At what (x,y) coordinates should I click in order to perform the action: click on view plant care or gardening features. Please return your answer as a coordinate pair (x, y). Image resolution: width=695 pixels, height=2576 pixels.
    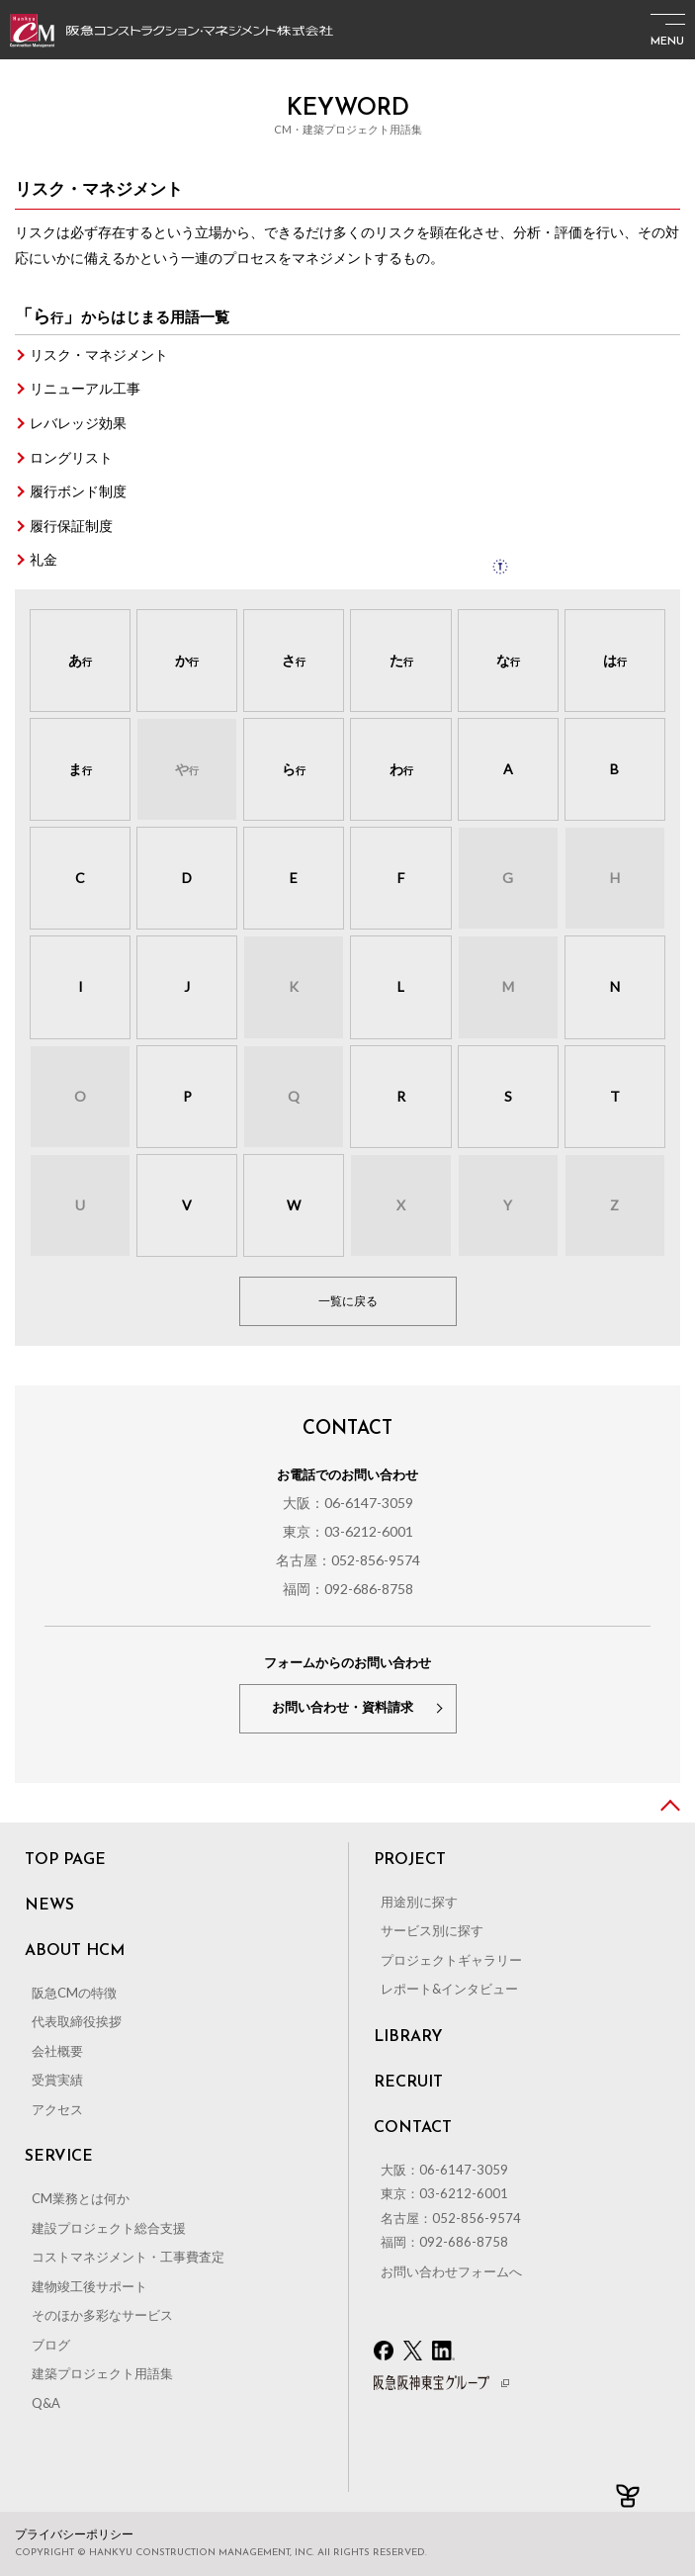
    Looking at the image, I should click on (628, 2496).